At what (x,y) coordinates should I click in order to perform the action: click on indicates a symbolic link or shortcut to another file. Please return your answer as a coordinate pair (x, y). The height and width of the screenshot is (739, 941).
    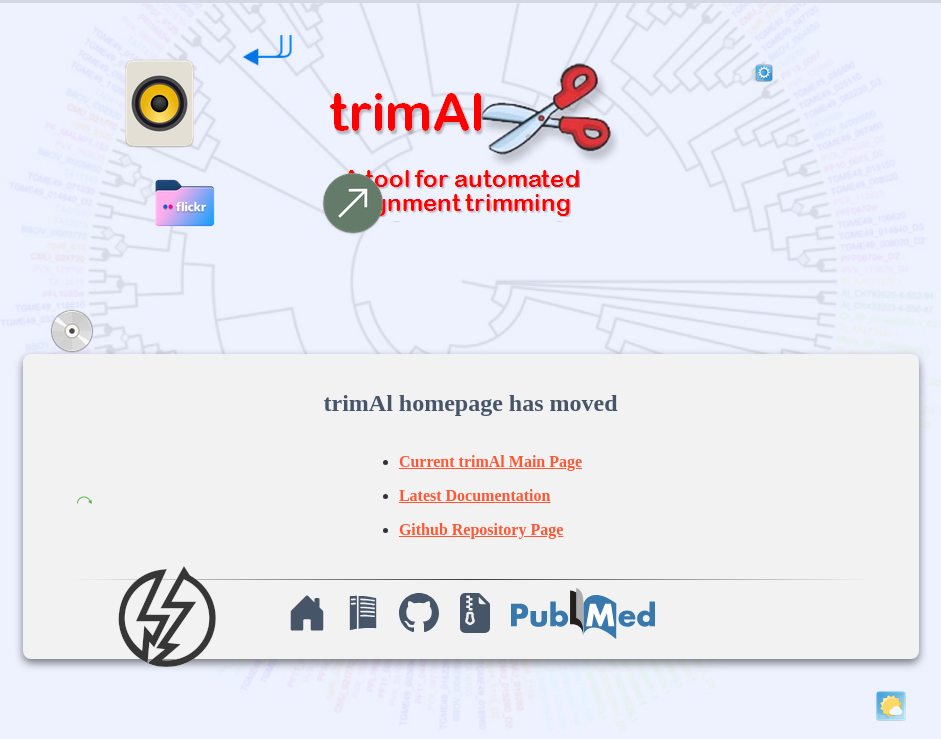
    Looking at the image, I should click on (353, 203).